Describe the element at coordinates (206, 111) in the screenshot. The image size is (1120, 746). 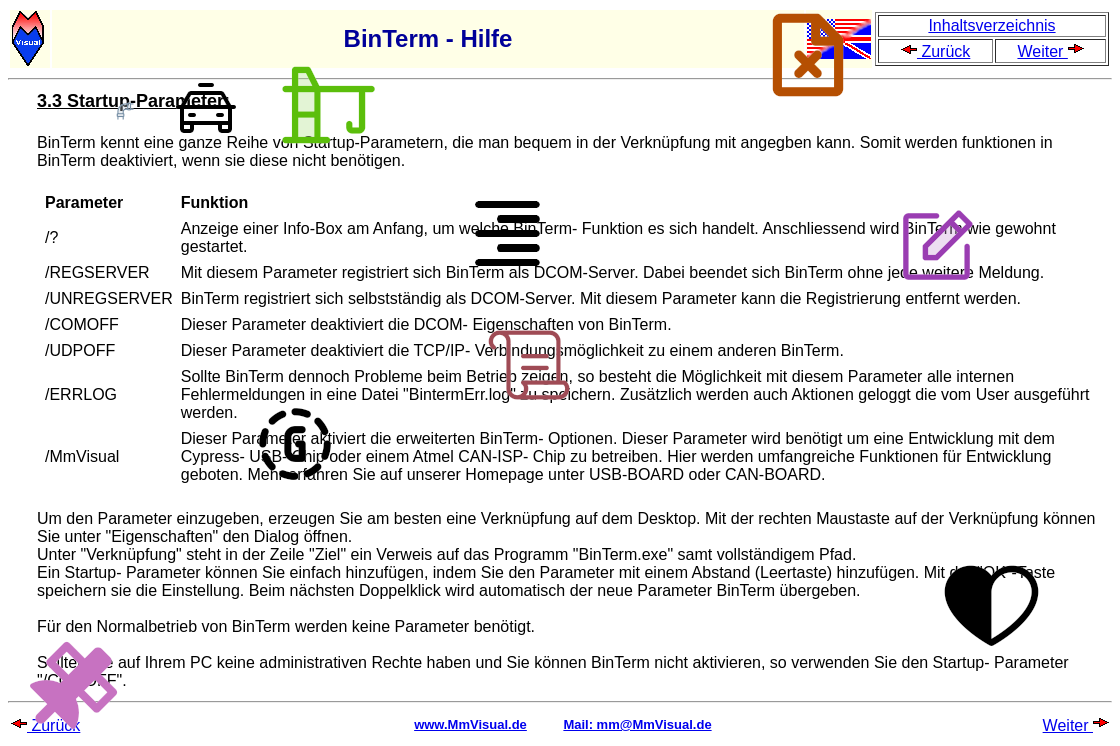
I see `indicates police or emergency services` at that location.